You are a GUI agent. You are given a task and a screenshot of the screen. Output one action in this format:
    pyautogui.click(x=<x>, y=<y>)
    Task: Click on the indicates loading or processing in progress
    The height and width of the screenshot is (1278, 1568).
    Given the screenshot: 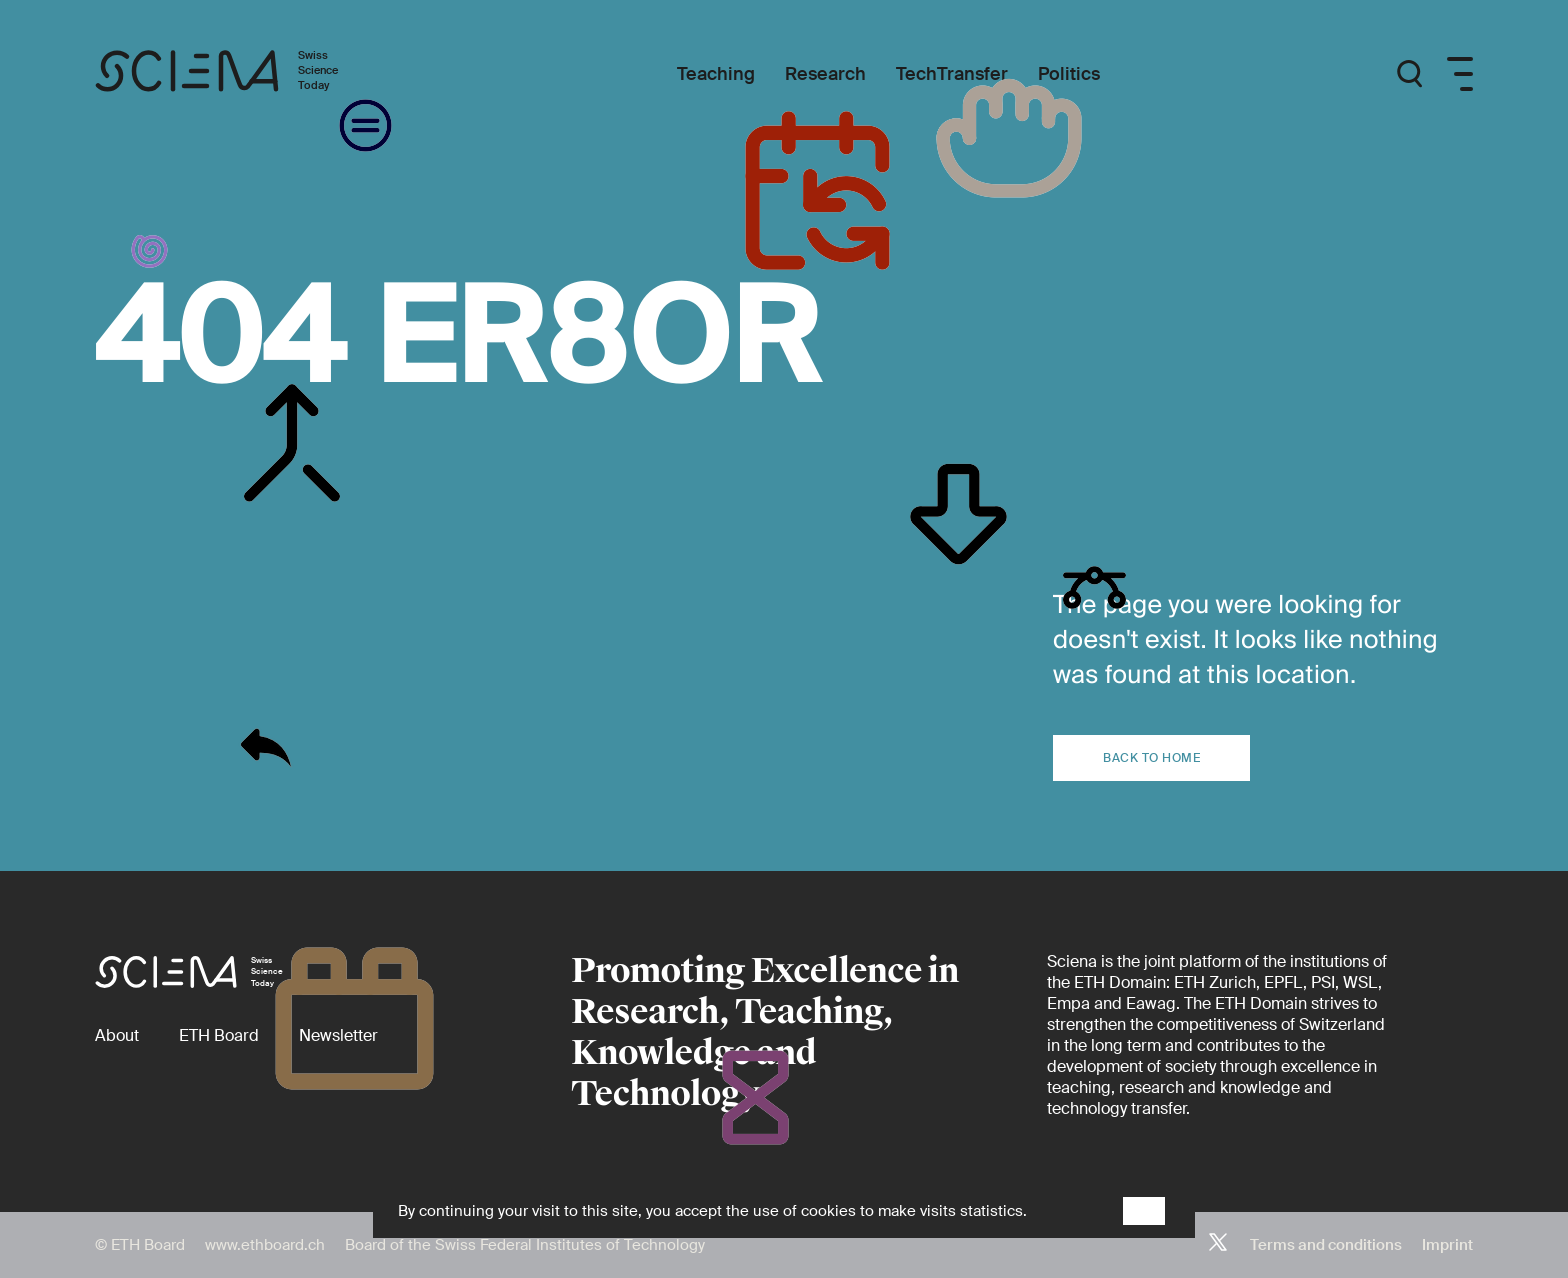 What is the action you would take?
    pyautogui.click(x=755, y=1097)
    